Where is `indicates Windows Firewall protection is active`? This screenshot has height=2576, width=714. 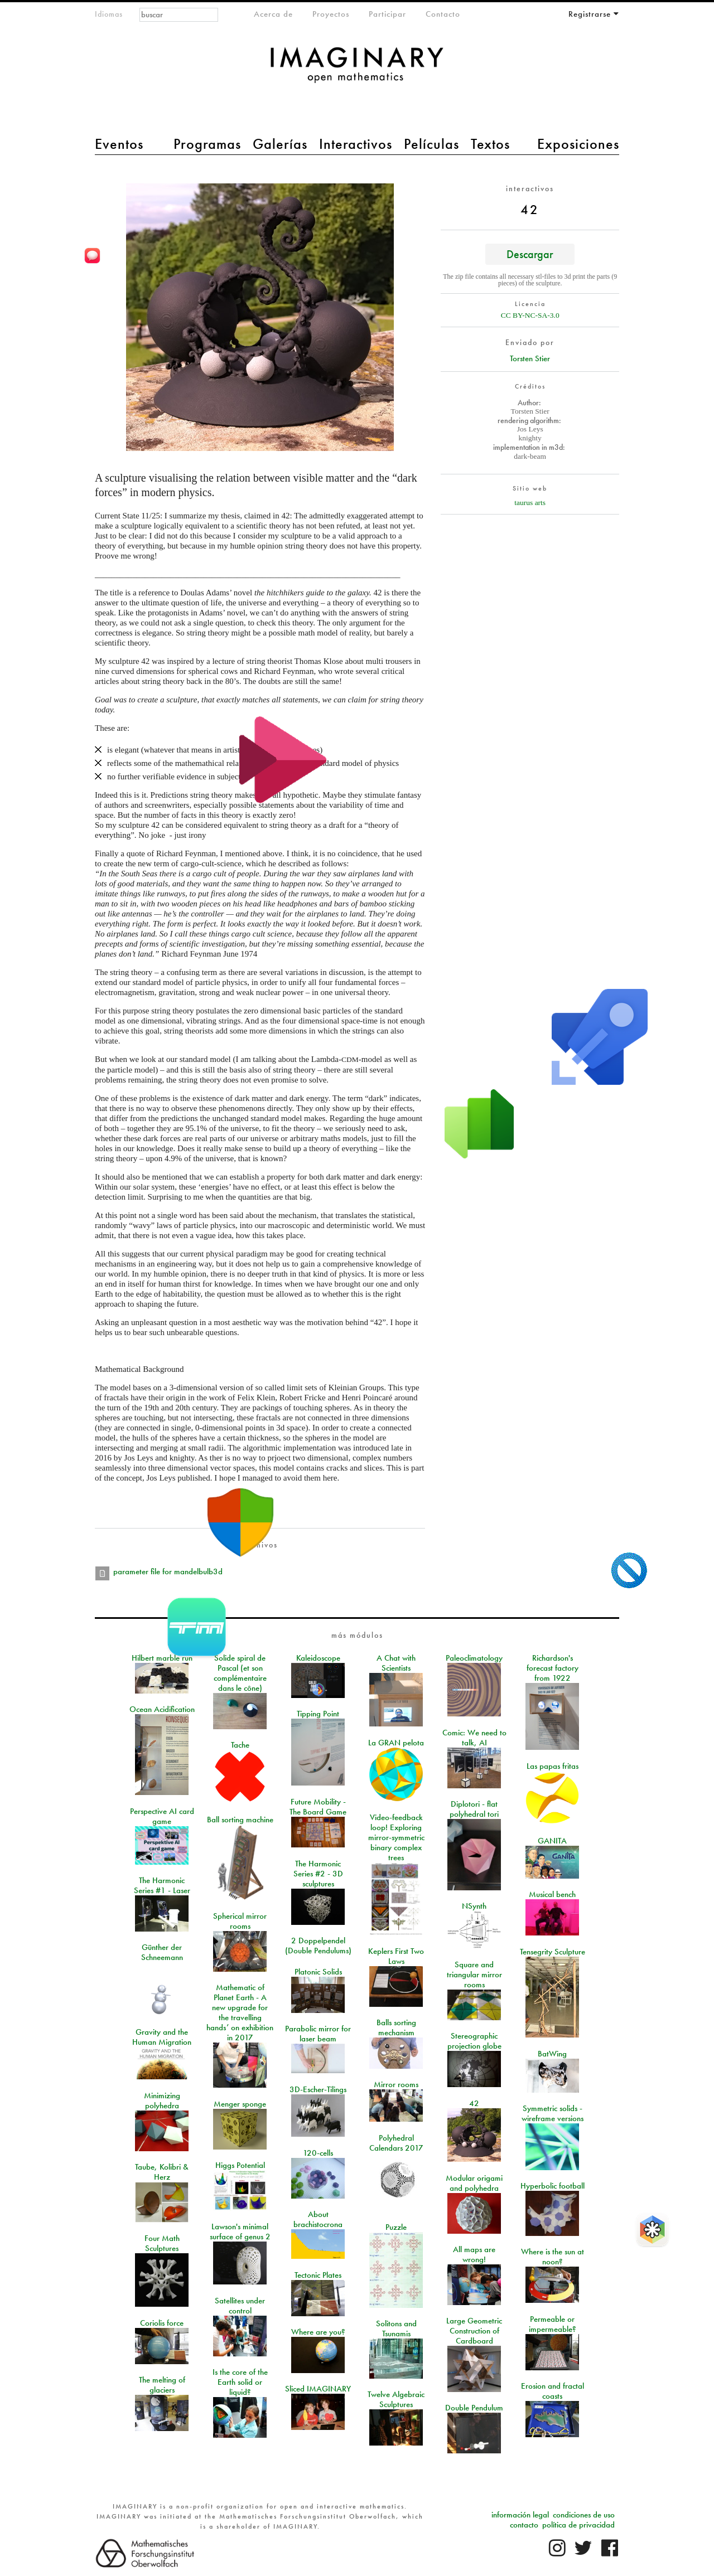 indicates Windows Firewall protection is active is located at coordinates (240, 1522).